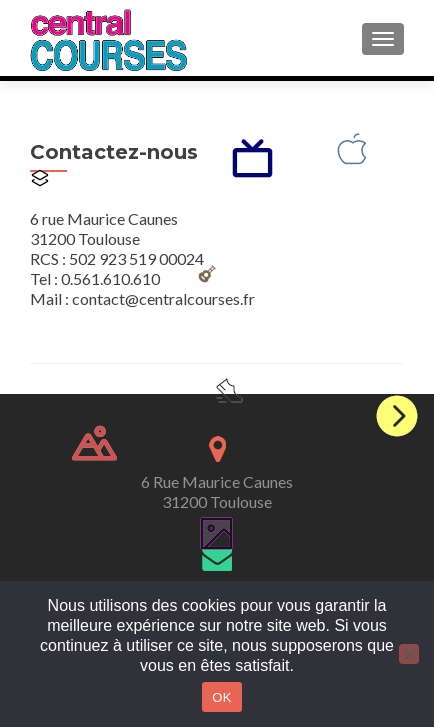 The width and height of the screenshot is (434, 727). What do you see at coordinates (229, 392) in the screenshot?
I see `track your running or walking activity` at bounding box center [229, 392].